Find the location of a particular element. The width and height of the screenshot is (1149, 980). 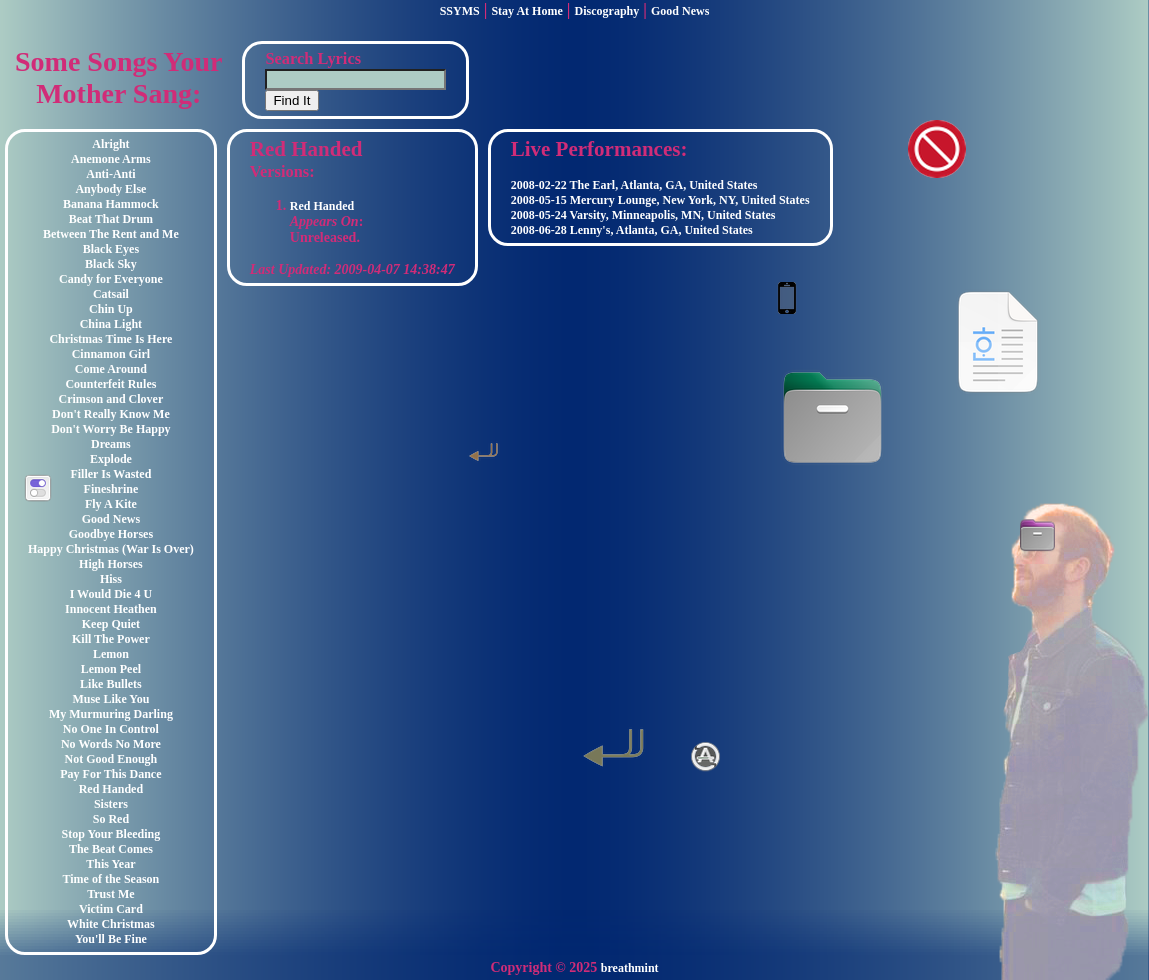

delete or remove selected item is located at coordinates (937, 149).